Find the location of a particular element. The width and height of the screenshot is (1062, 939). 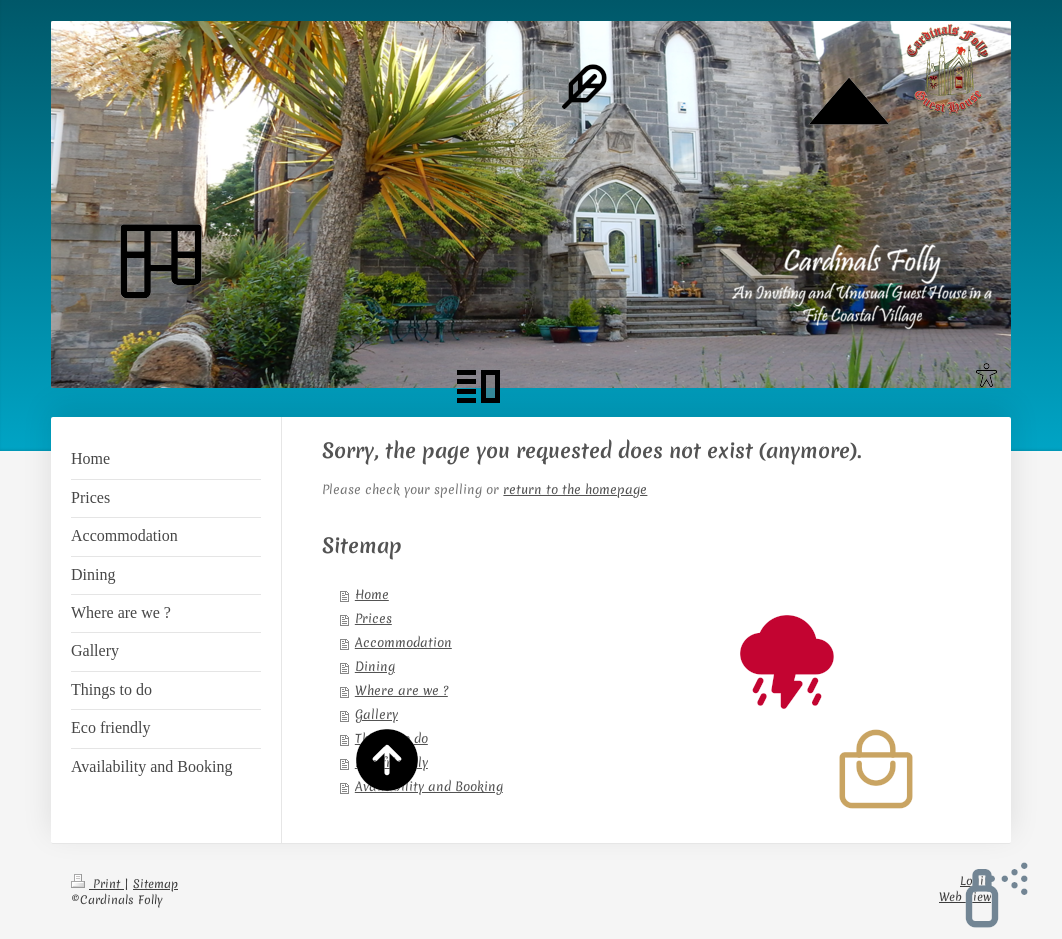

view your shopping bag is located at coordinates (876, 769).